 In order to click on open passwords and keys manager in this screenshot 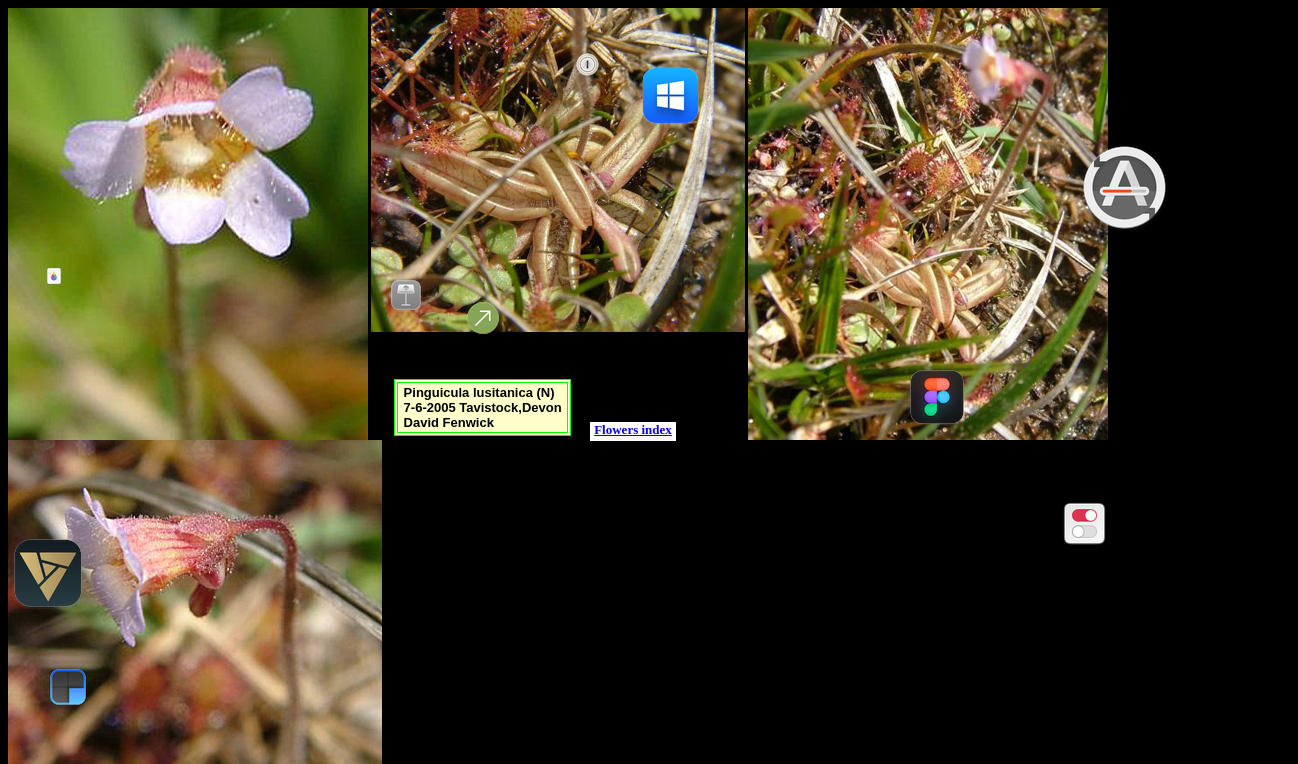, I will do `click(587, 64)`.